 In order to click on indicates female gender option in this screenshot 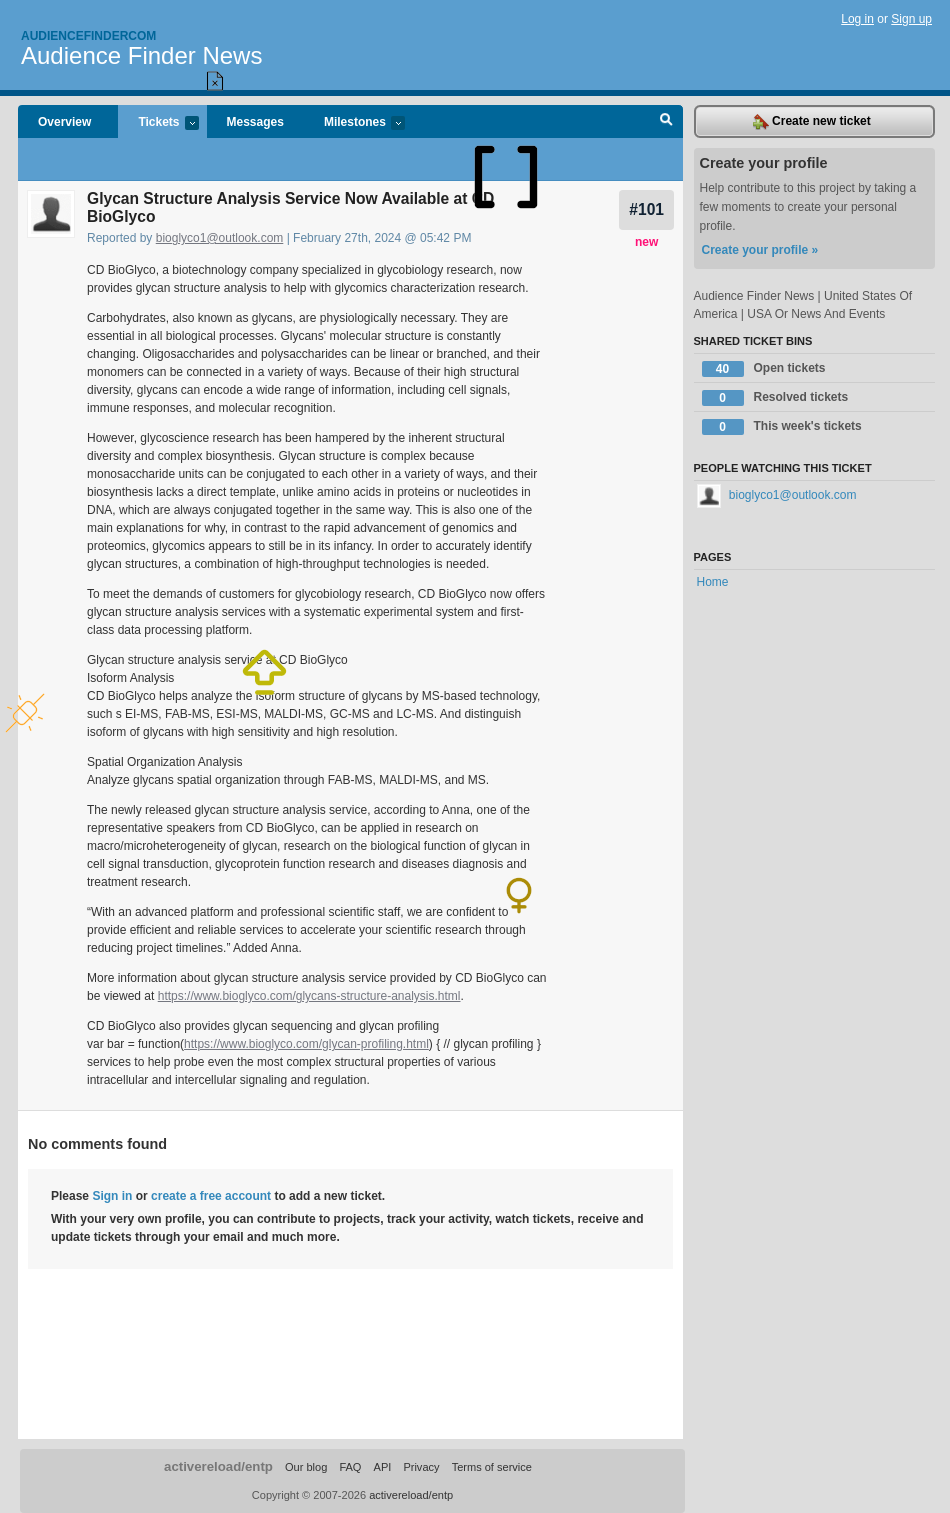, I will do `click(519, 895)`.